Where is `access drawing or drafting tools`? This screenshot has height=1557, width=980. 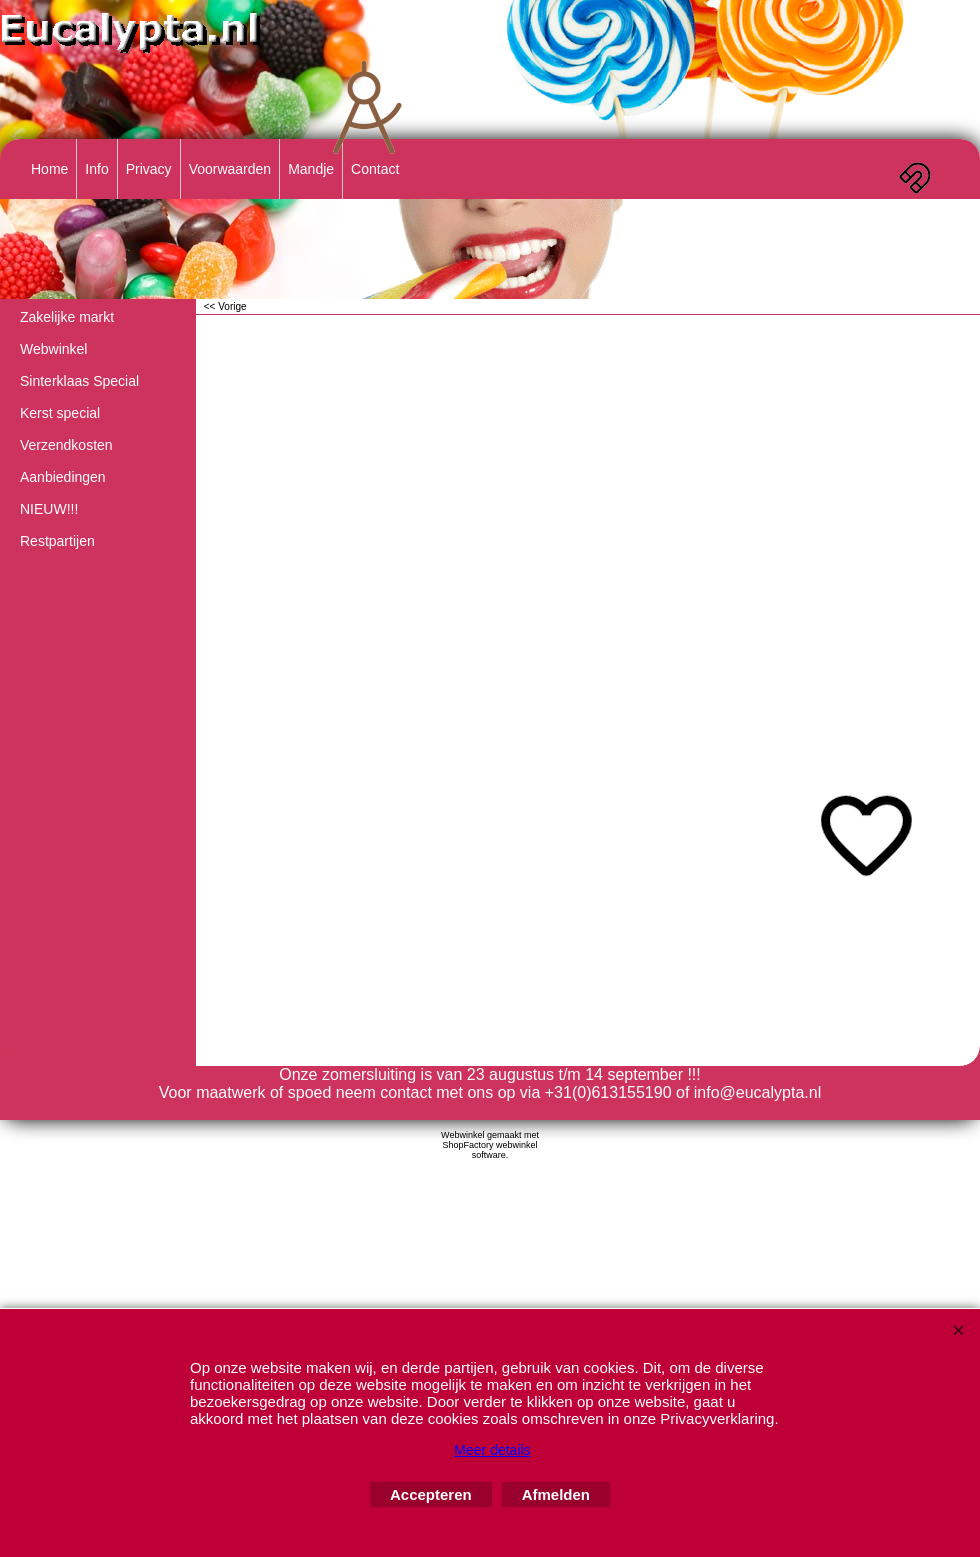
access drawing or drafting tools is located at coordinates (364, 109).